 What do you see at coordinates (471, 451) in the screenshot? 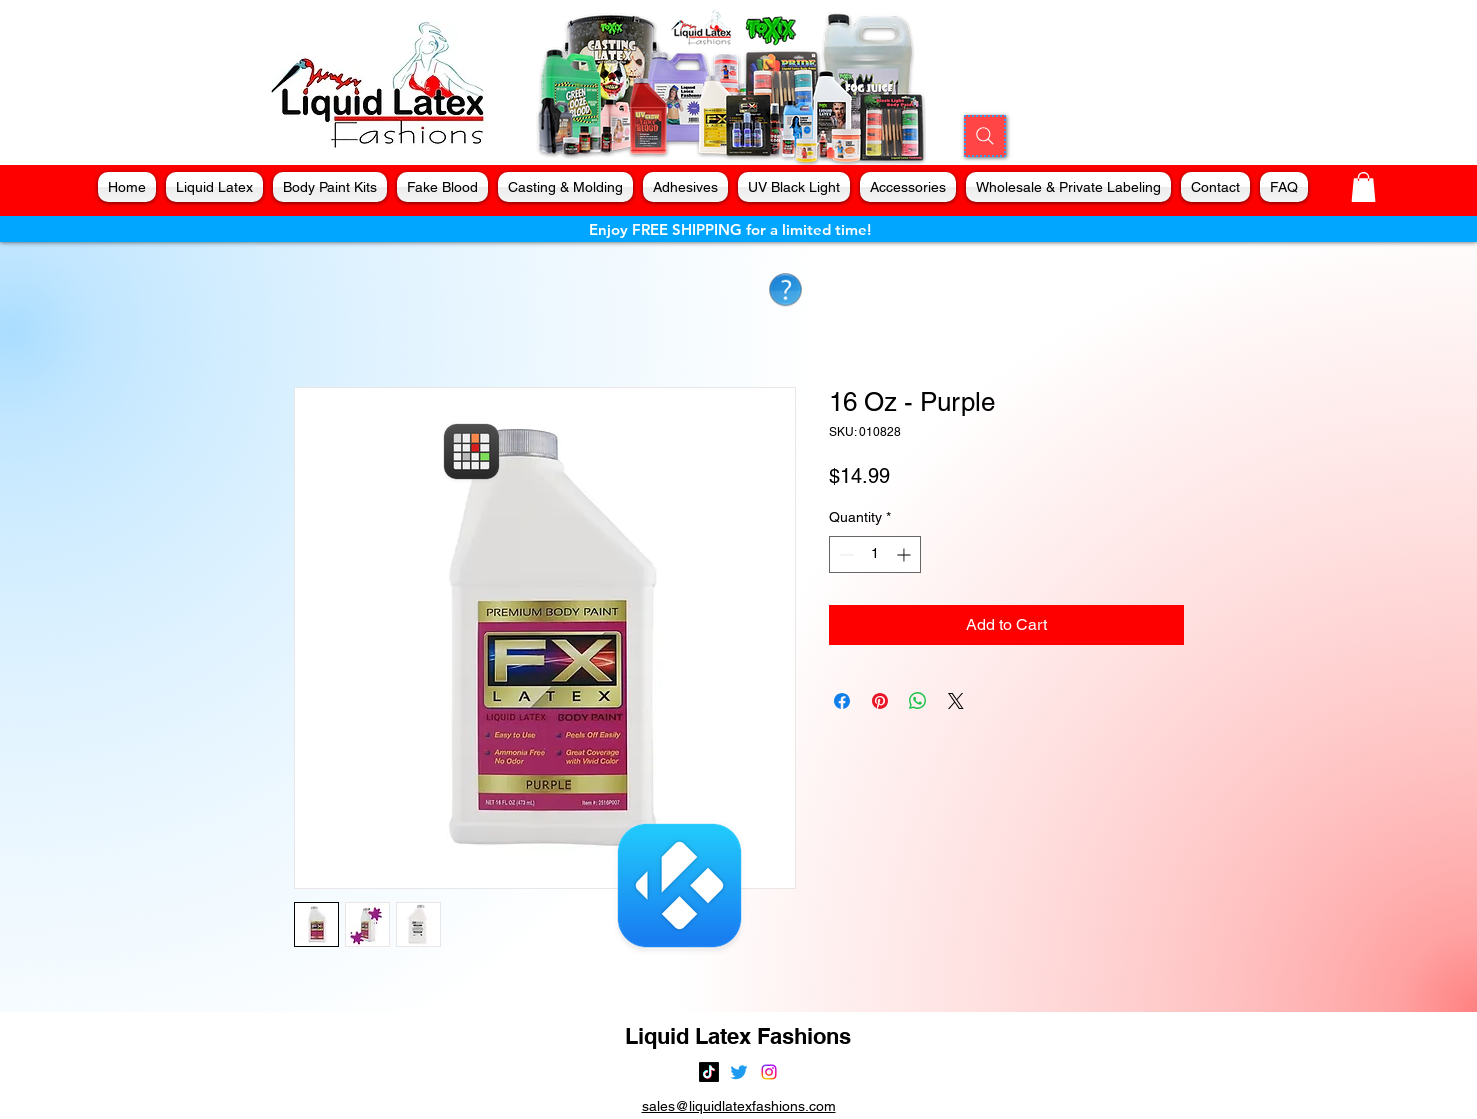
I see `open hitori puzzle game` at bounding box center [471, 451].